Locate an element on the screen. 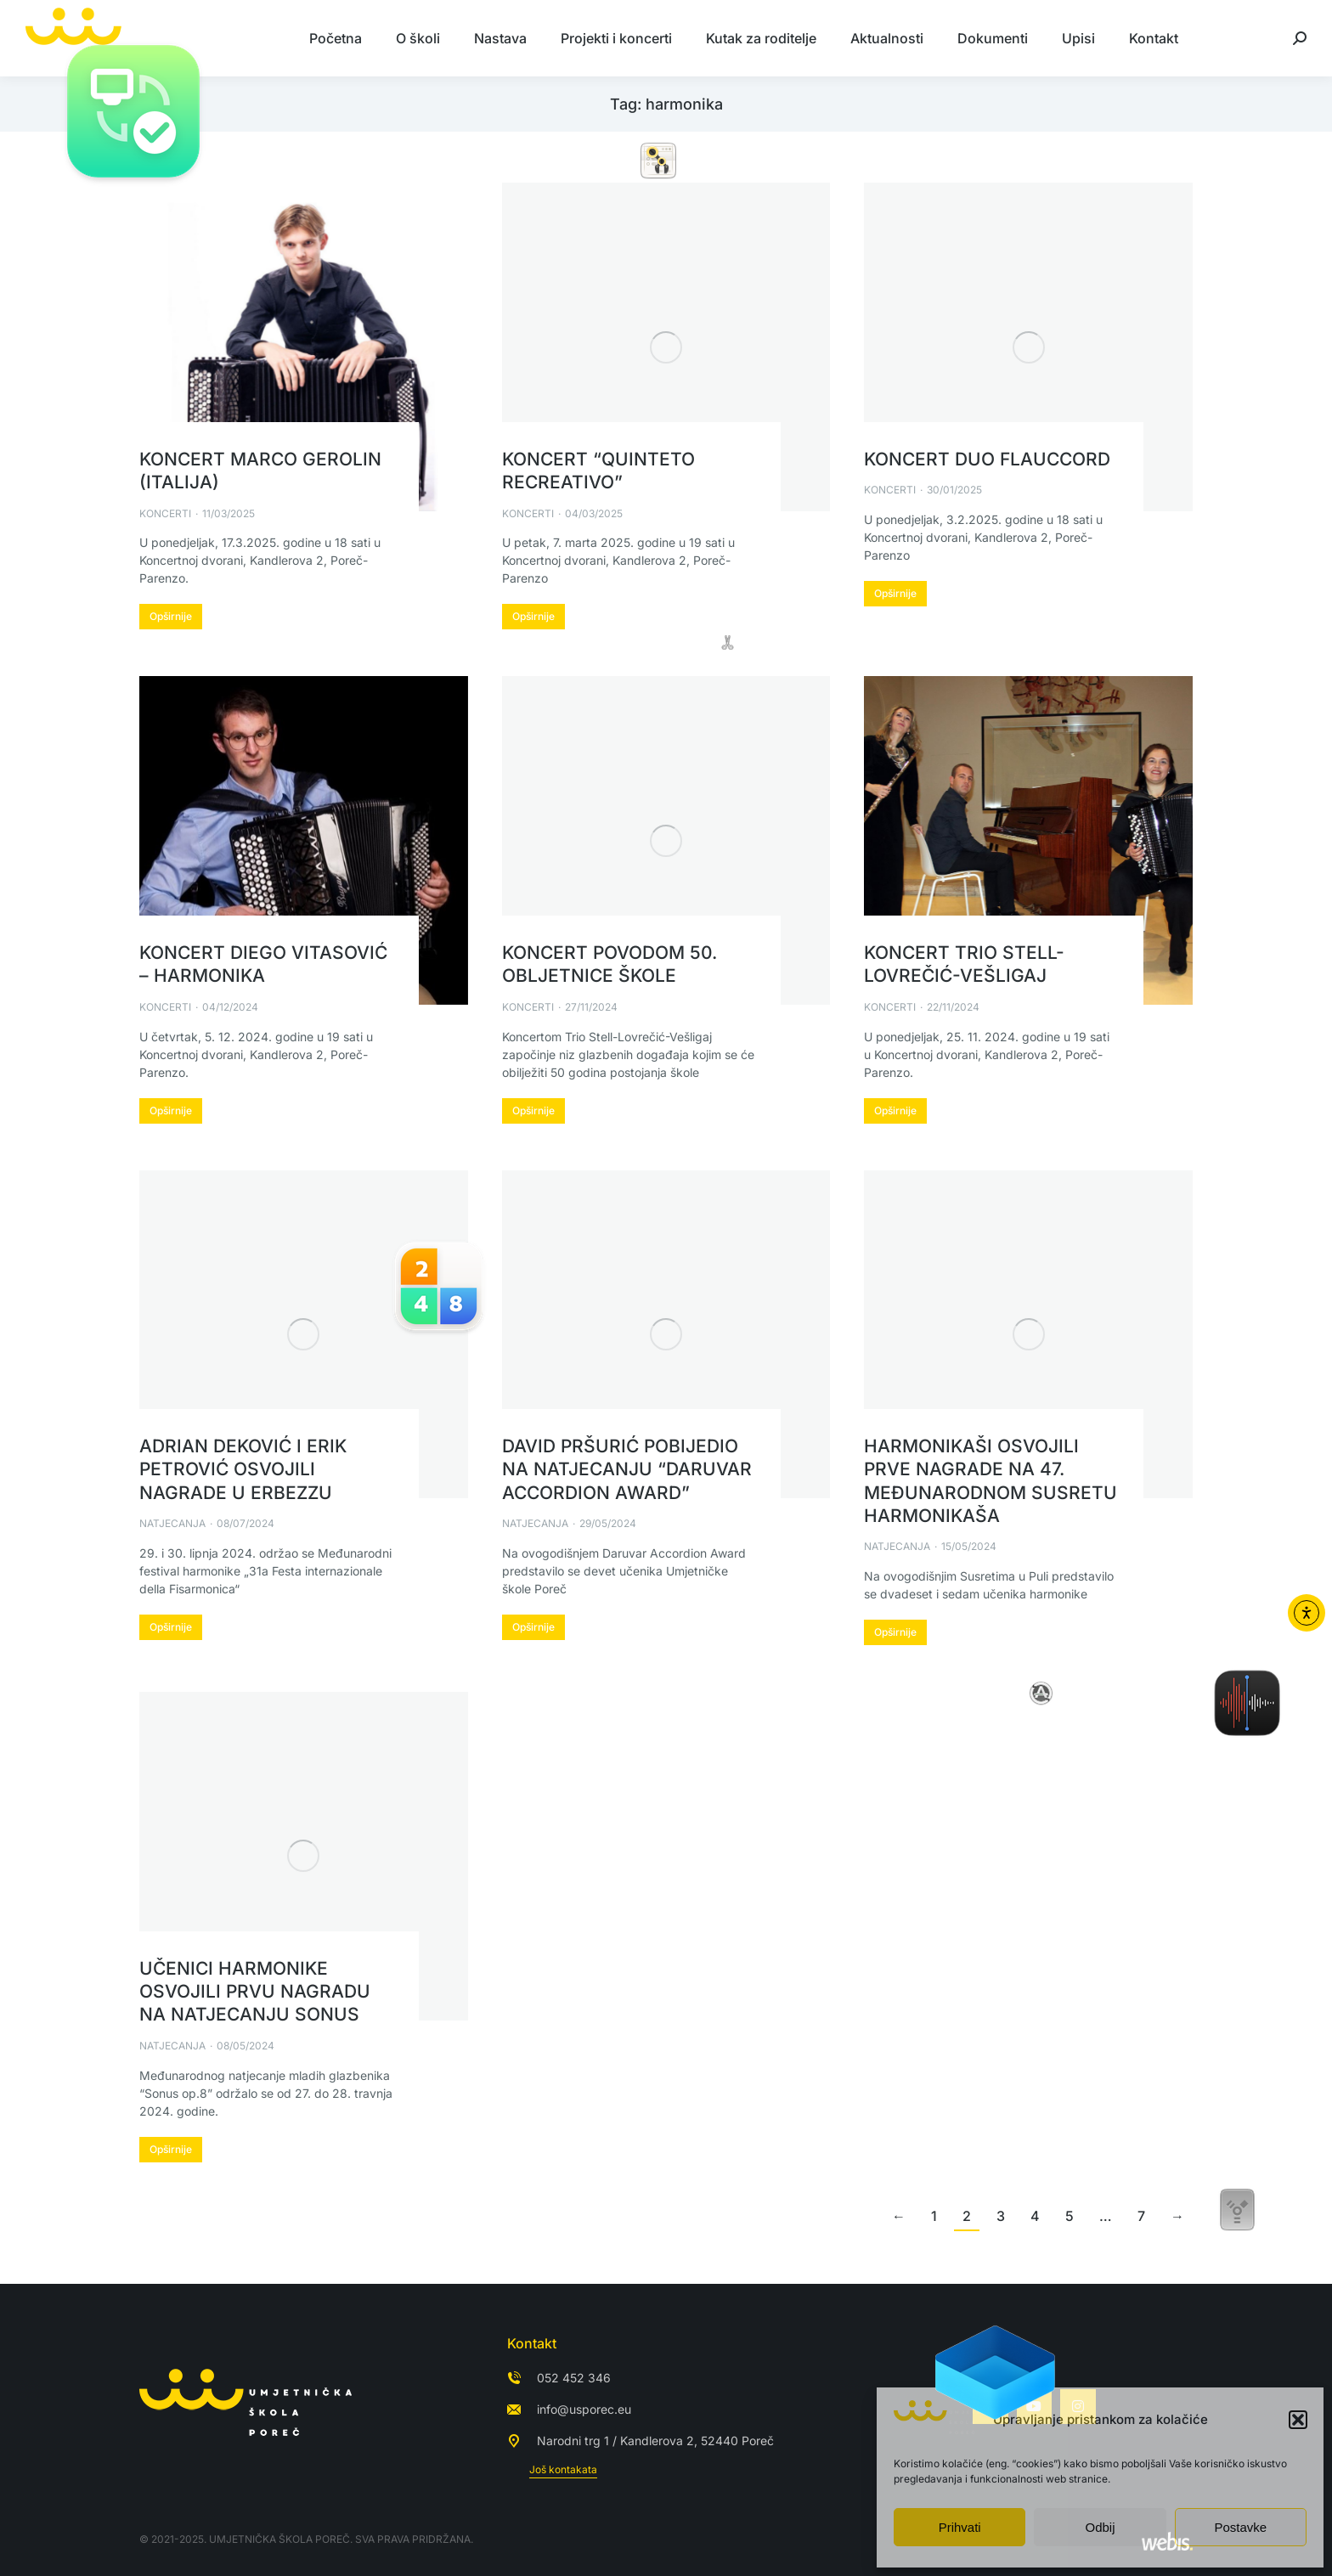 This screenshot has height=2576, width=1332. launch the 2048 puzzle game is located at coordinates (438, 1286).